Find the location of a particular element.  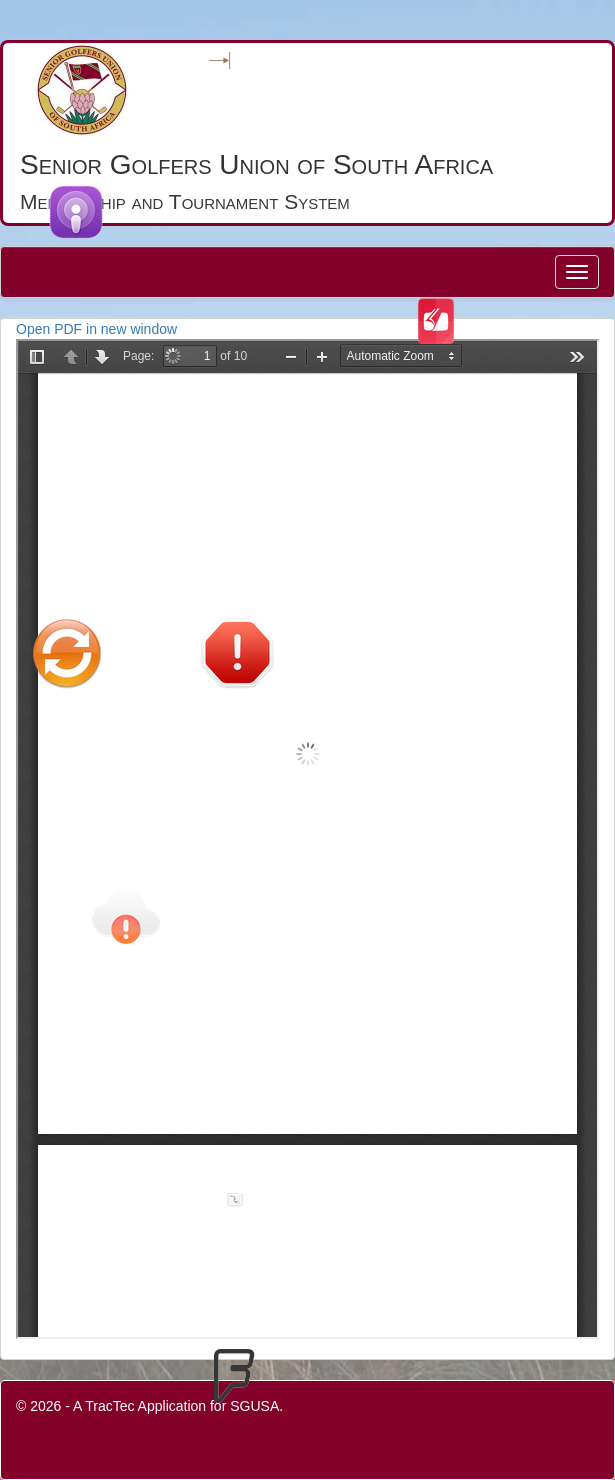

indicates a critical error or warning that requires attention is located at coordinates (237, 652).